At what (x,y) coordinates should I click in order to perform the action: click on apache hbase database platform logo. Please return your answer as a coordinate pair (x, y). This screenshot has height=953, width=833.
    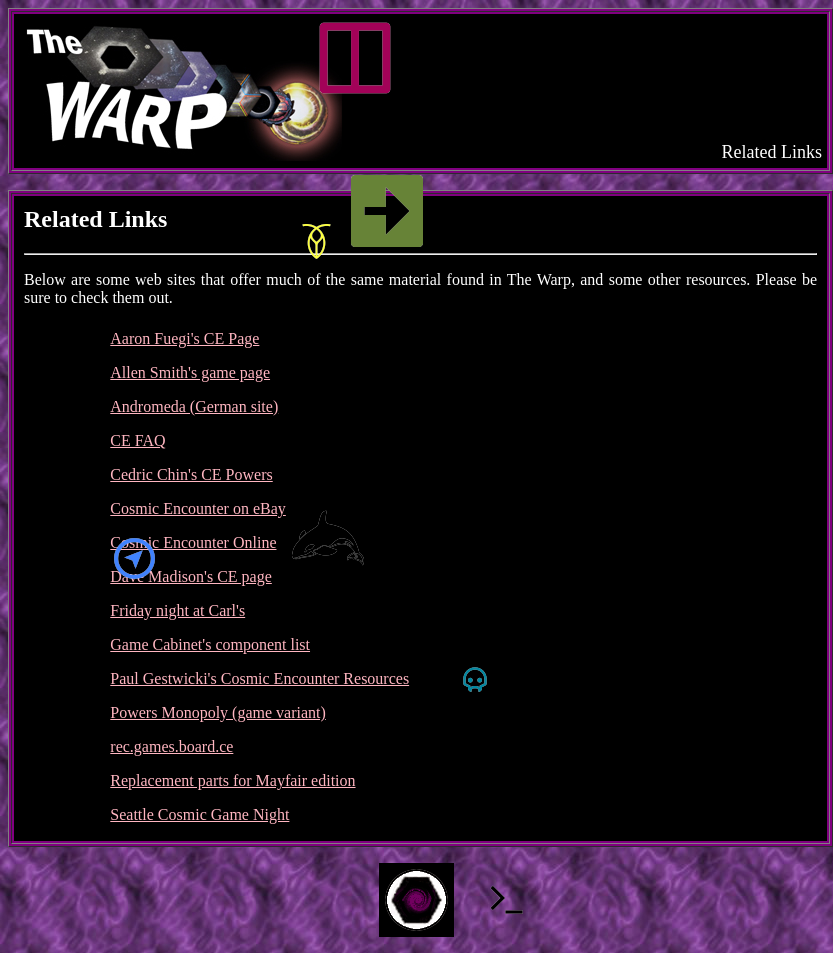
    Looking at the image, I should click on (328, 538).